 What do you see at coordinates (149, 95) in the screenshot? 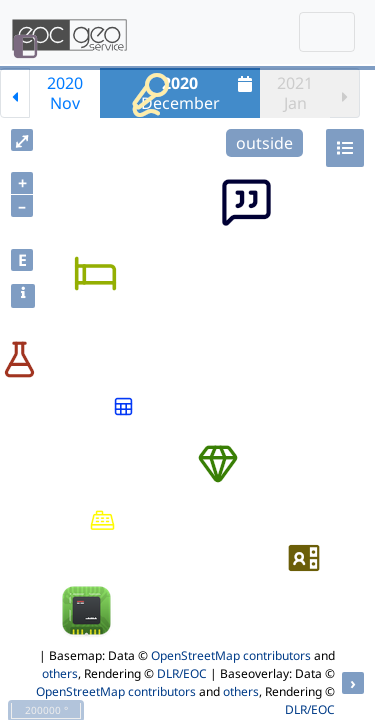
I see `access voice recording or microphone input` at bounding box center [149, 95].